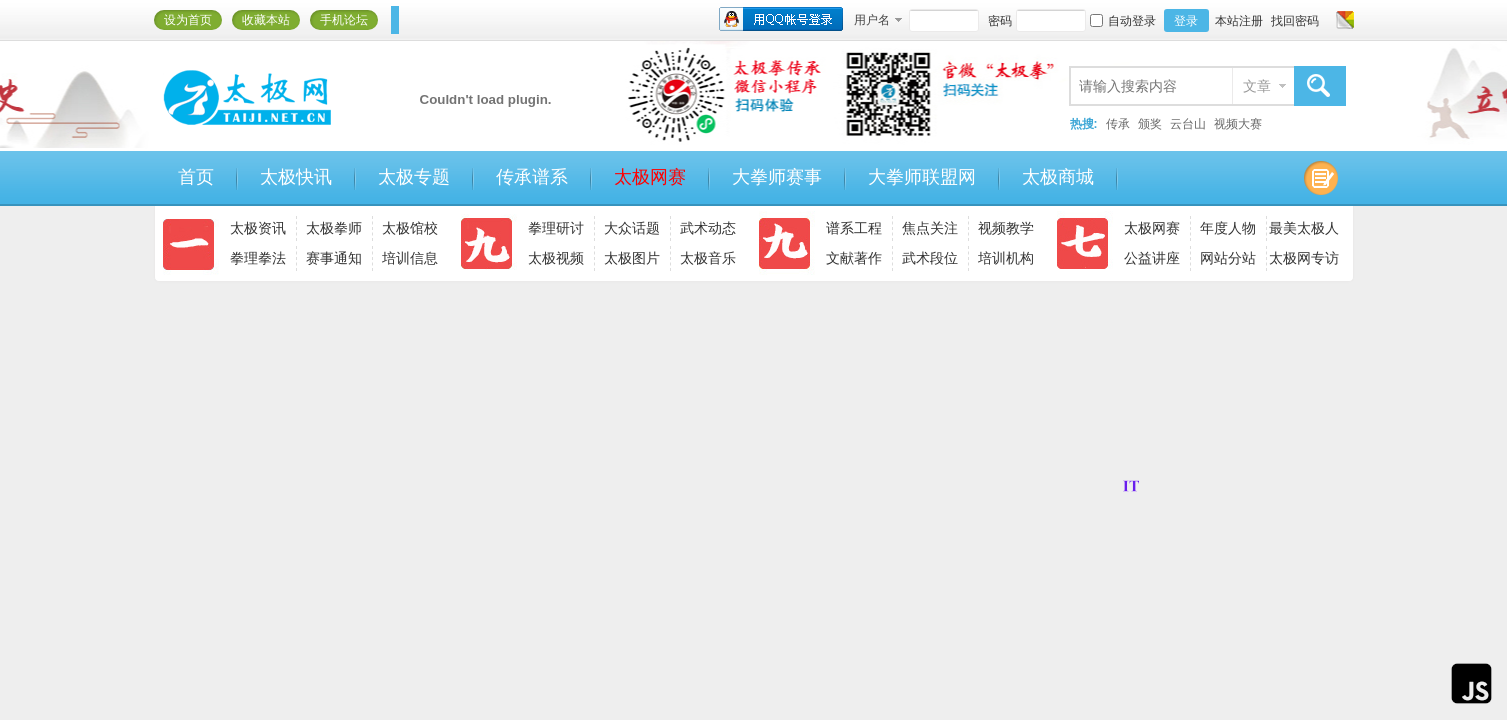 The height and width of the screenshot is (720, 1507). What do you see at coordinates (1131, 486) in the screenshot?
I see `visit The Irish Times website` at bounding box center [1131, 486].